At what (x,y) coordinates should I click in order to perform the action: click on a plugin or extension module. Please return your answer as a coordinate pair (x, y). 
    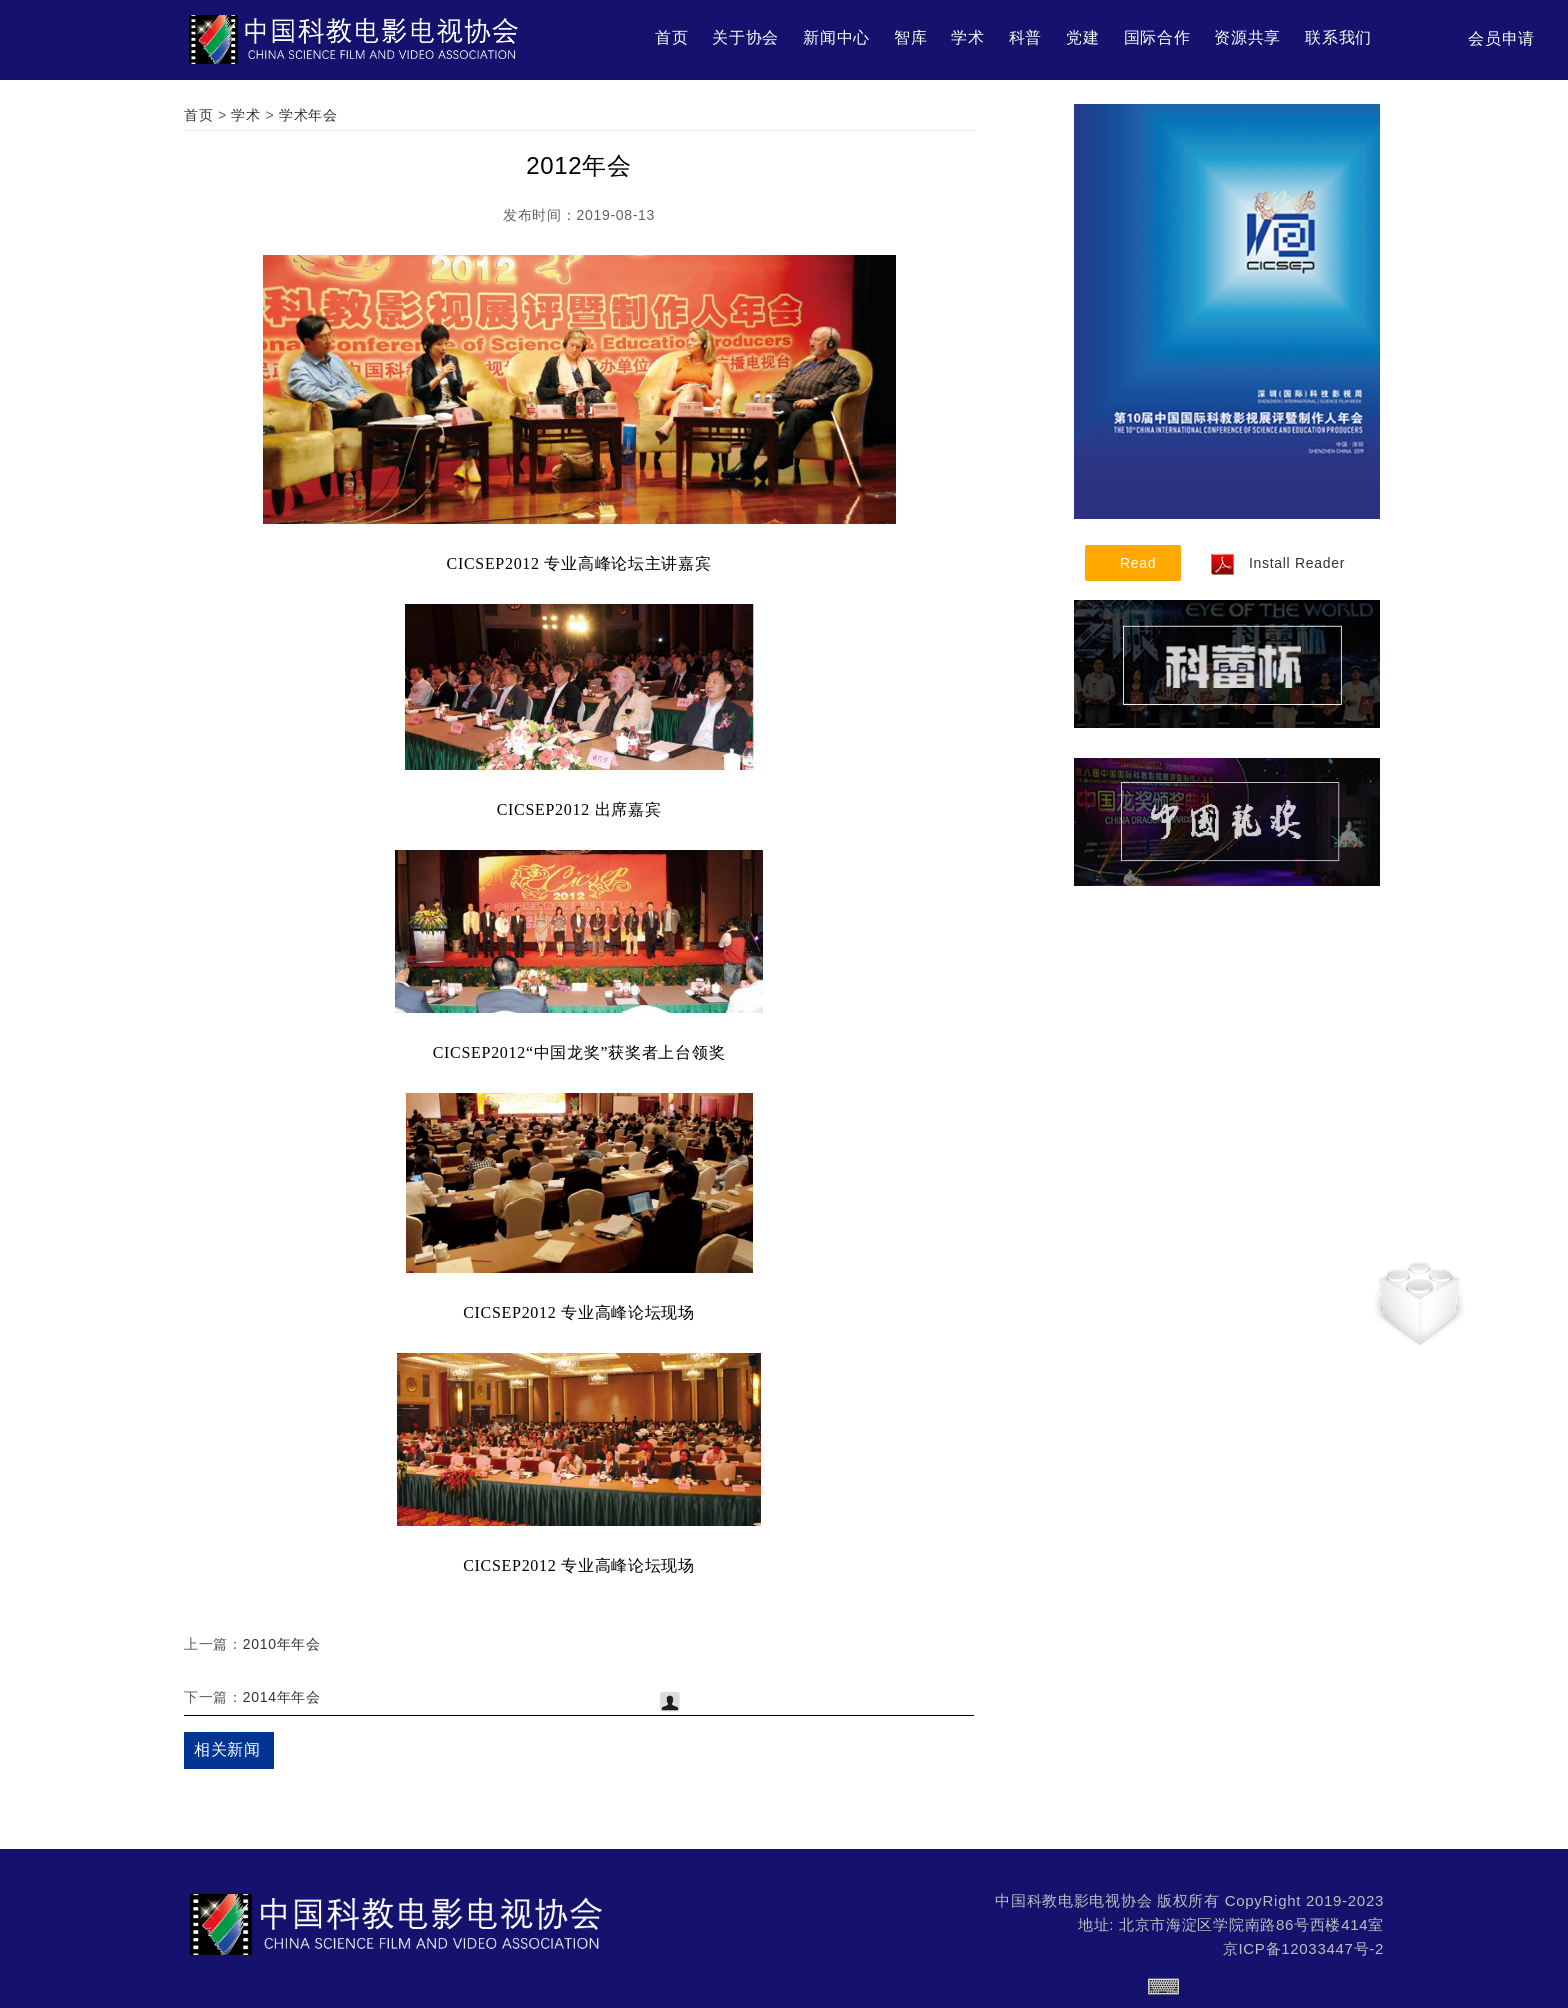
    Looking at the image, I should click on (1419, 1304).